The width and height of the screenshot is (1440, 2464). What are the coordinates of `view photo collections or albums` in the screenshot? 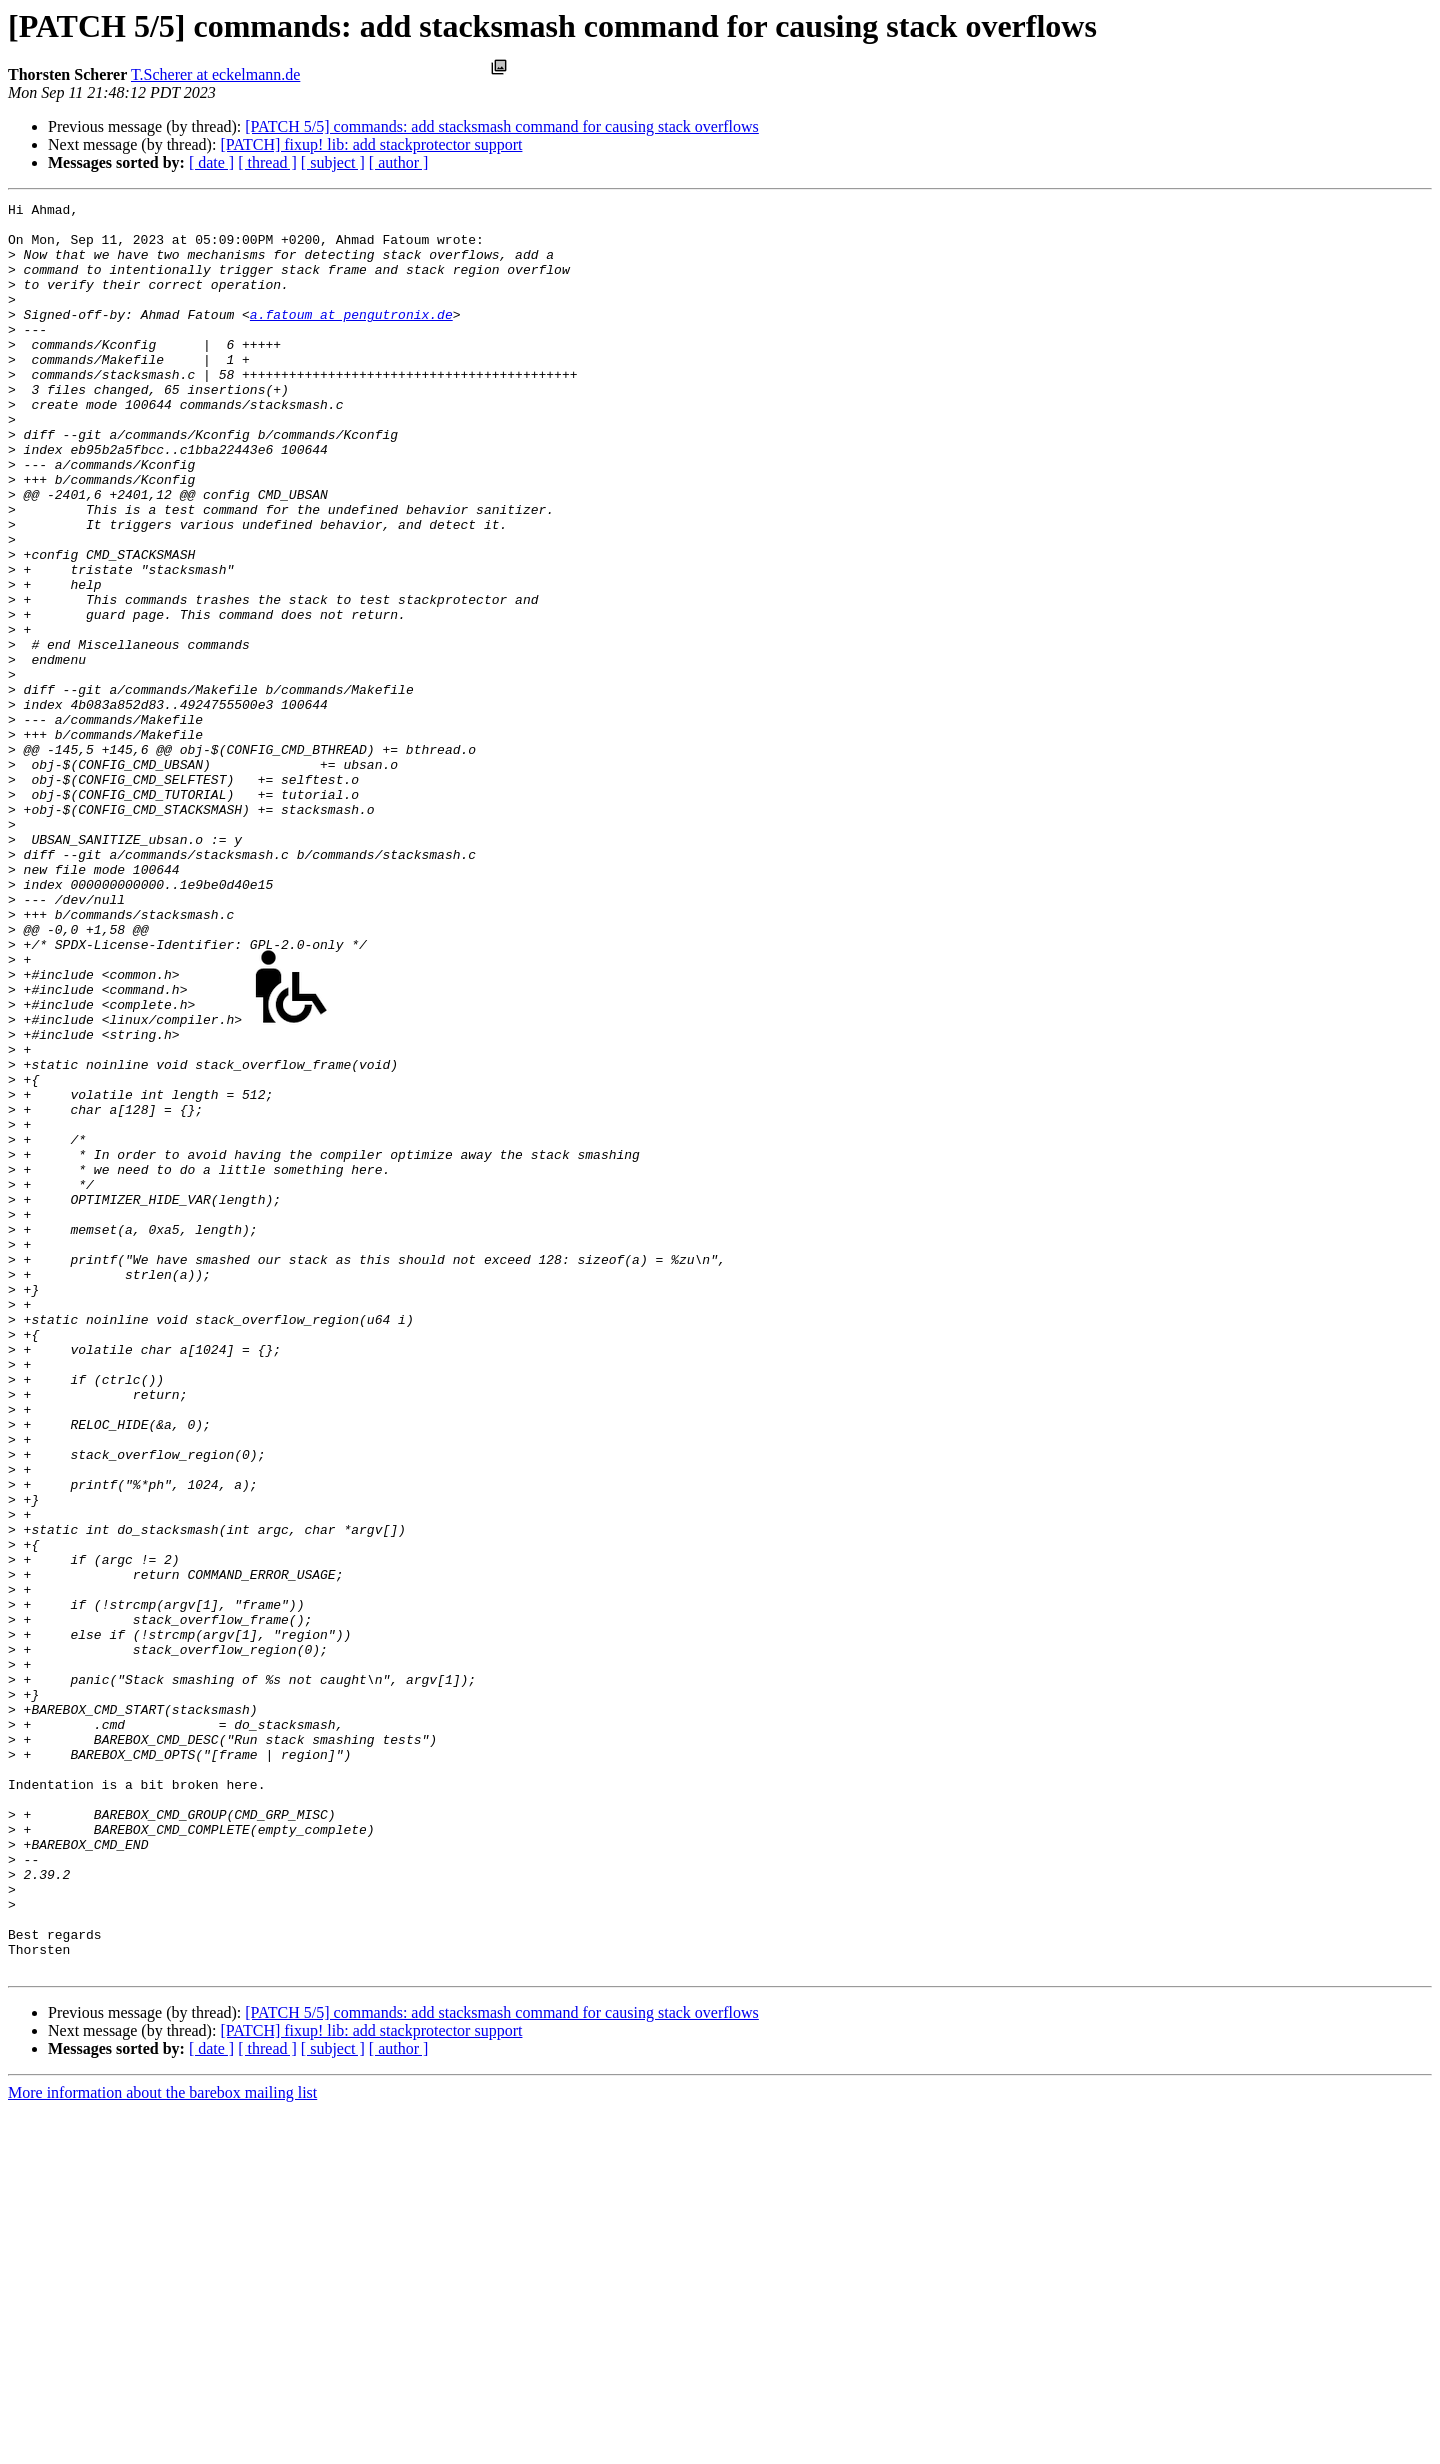 It's located at (499, 67).